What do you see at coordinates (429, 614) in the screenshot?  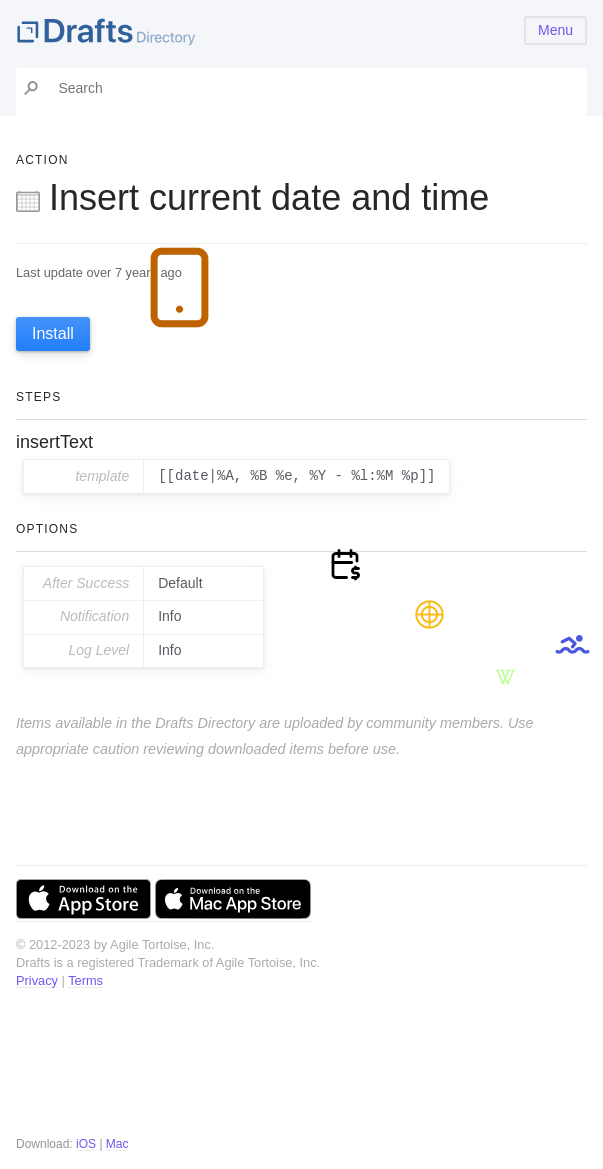 I see `view polar chart or radial data visualization` at bounding box center [429, 614].